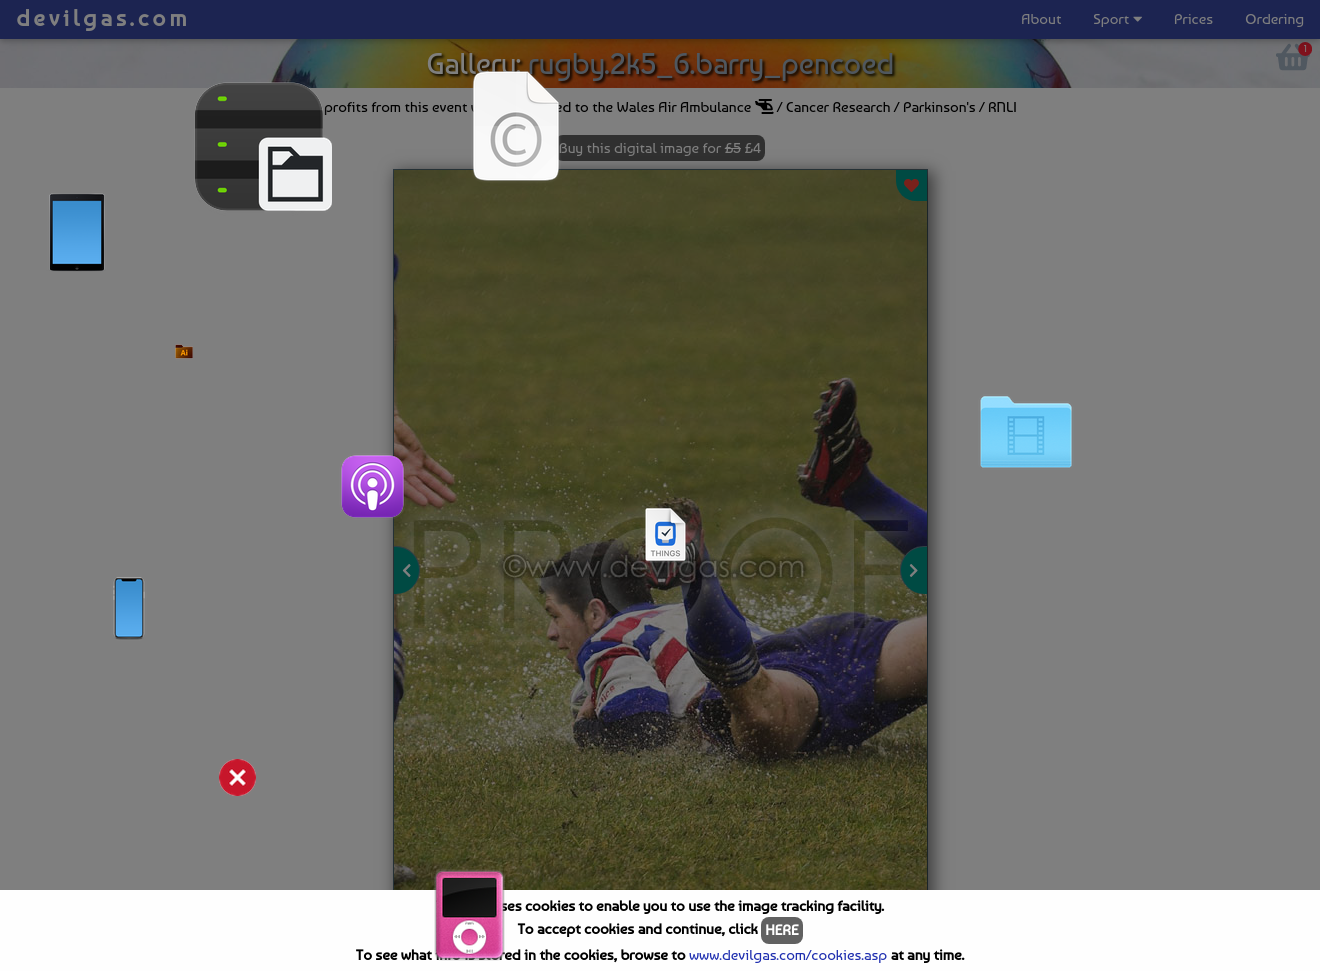 Image resolution: width=1320 pixels, height=971 pixels. What do you see at coordinates (237, 777) in the screenshot?
I see `cancel or close the calculator` at bounding box center [237, 777].